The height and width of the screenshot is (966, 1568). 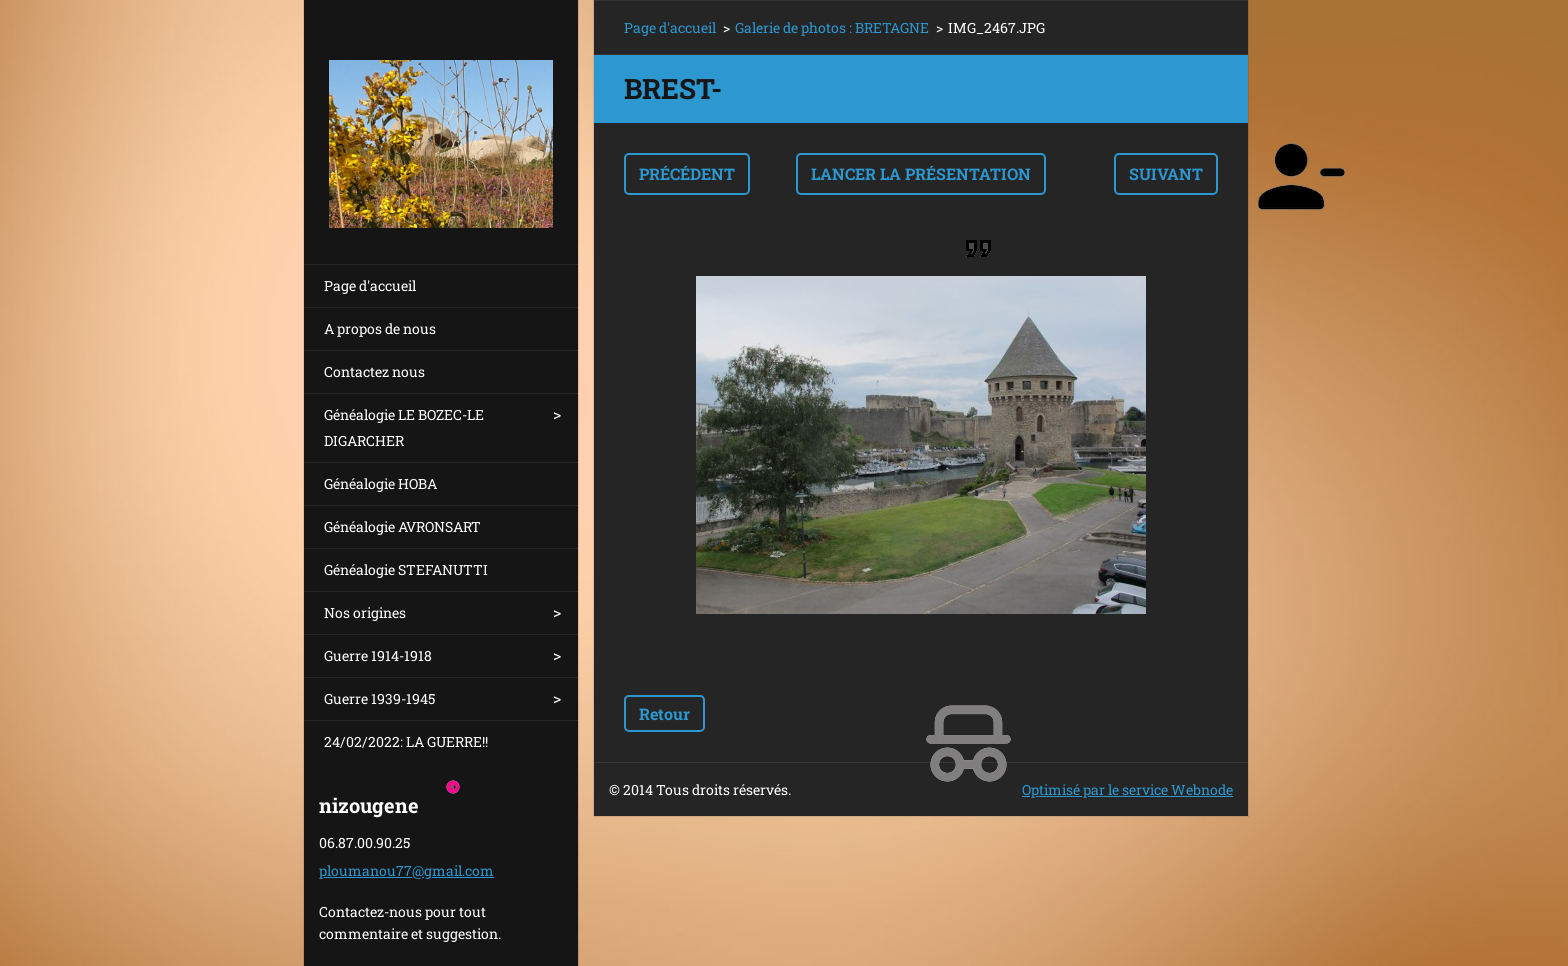 I want to click on insert a block quote, so click(x=978, y=248).